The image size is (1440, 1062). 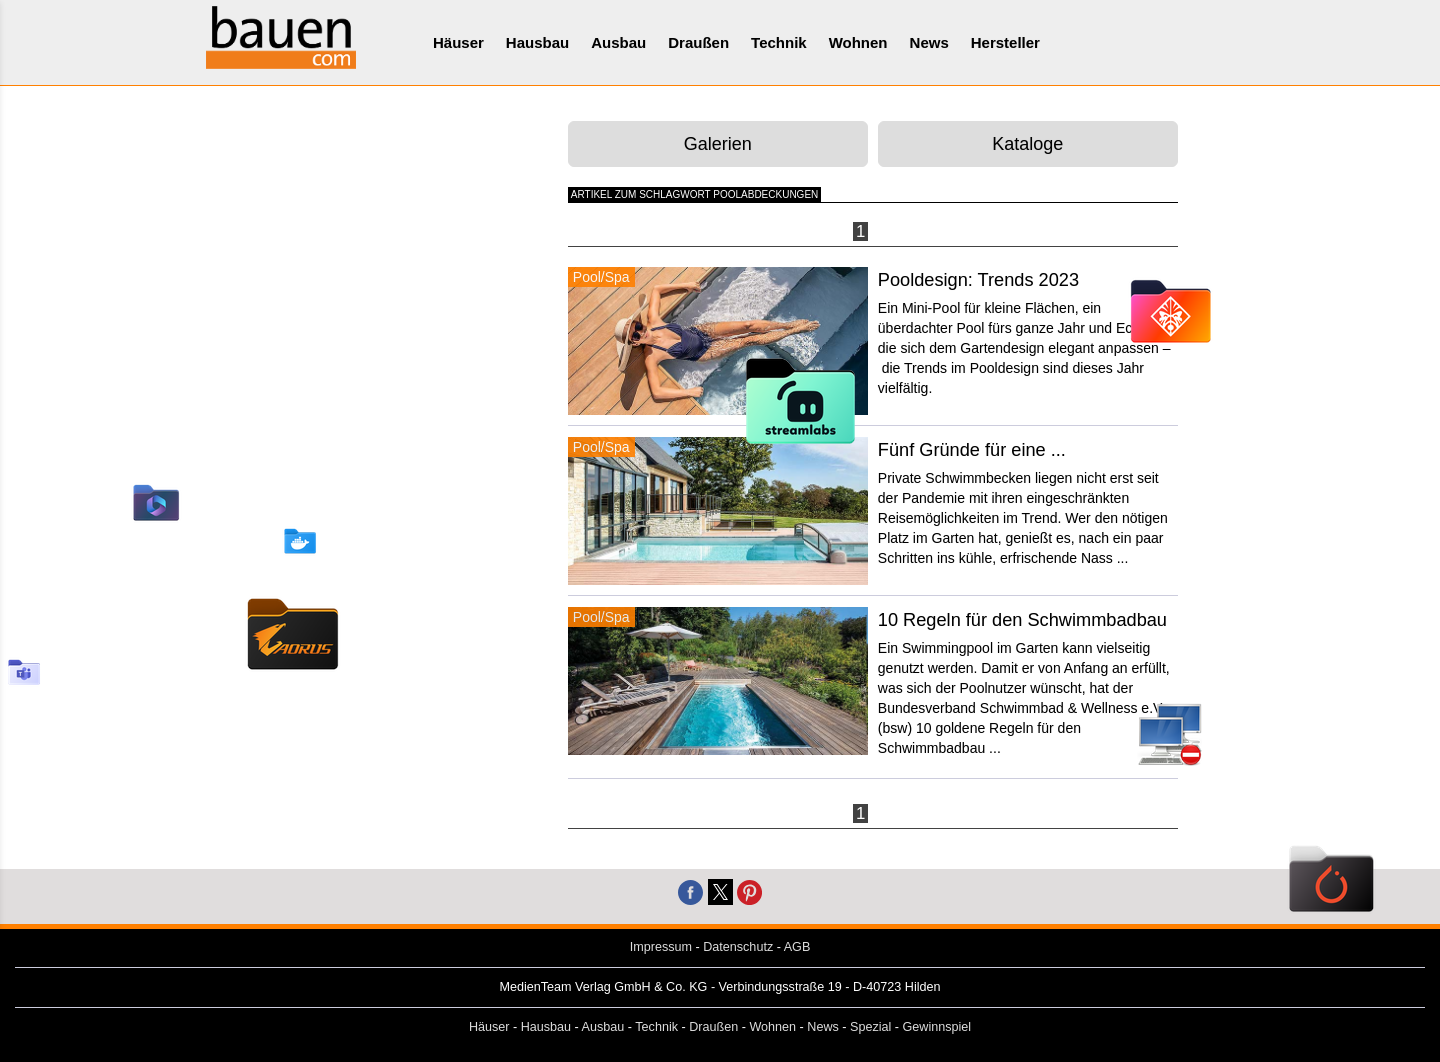 What do you see at coordinates (292, 636) in the screenshot?
I see `open aorus gaming software folder` at bounding box center [292, 636].